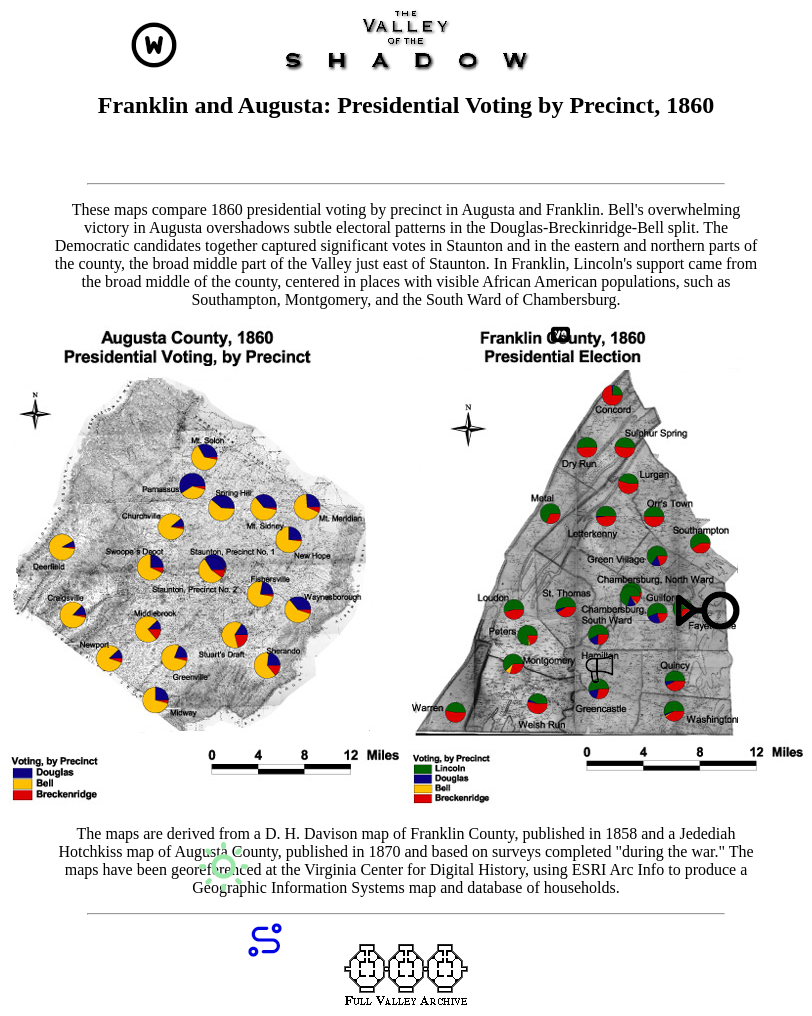  Describe the element at coordinates (265, 940) in the screenshot. I see `view navigation route` at that location.